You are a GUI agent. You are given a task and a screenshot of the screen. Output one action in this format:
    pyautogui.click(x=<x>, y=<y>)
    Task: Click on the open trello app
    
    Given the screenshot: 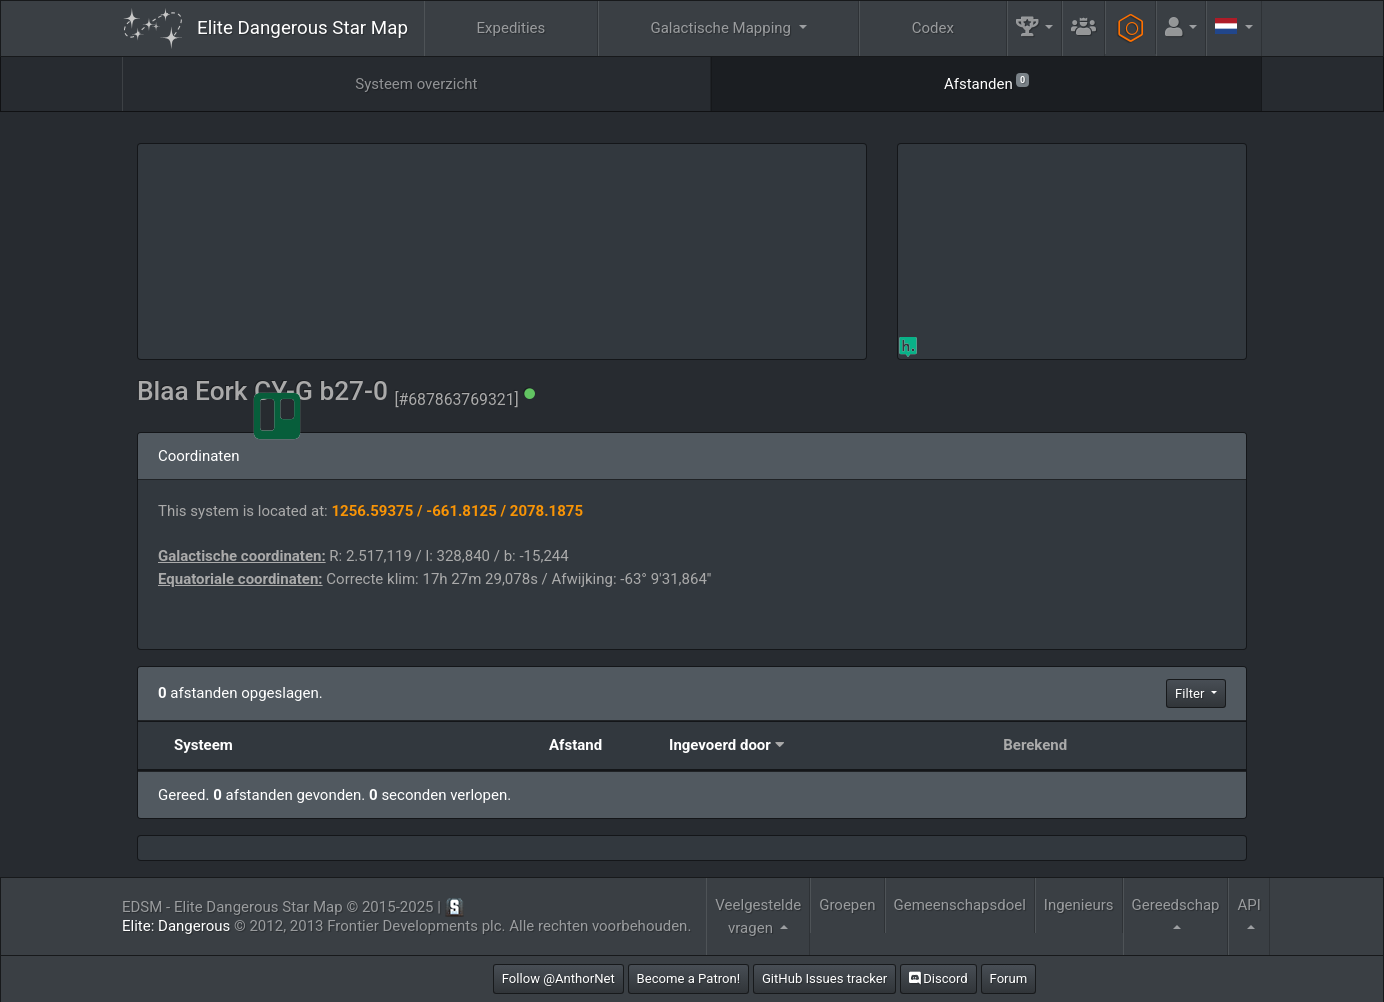 What is the action you would take?
    pyautogui.click(x=277, y=416)
    